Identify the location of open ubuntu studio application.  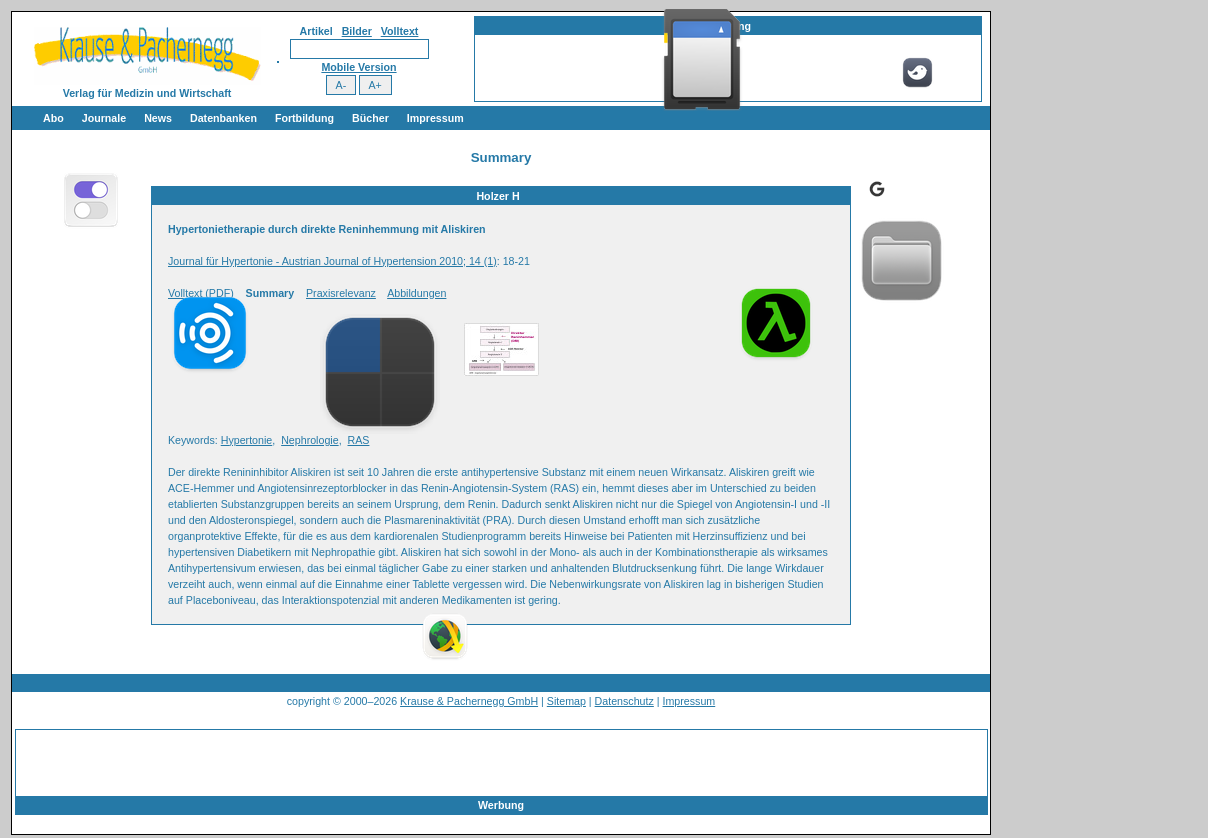
(210, 333).